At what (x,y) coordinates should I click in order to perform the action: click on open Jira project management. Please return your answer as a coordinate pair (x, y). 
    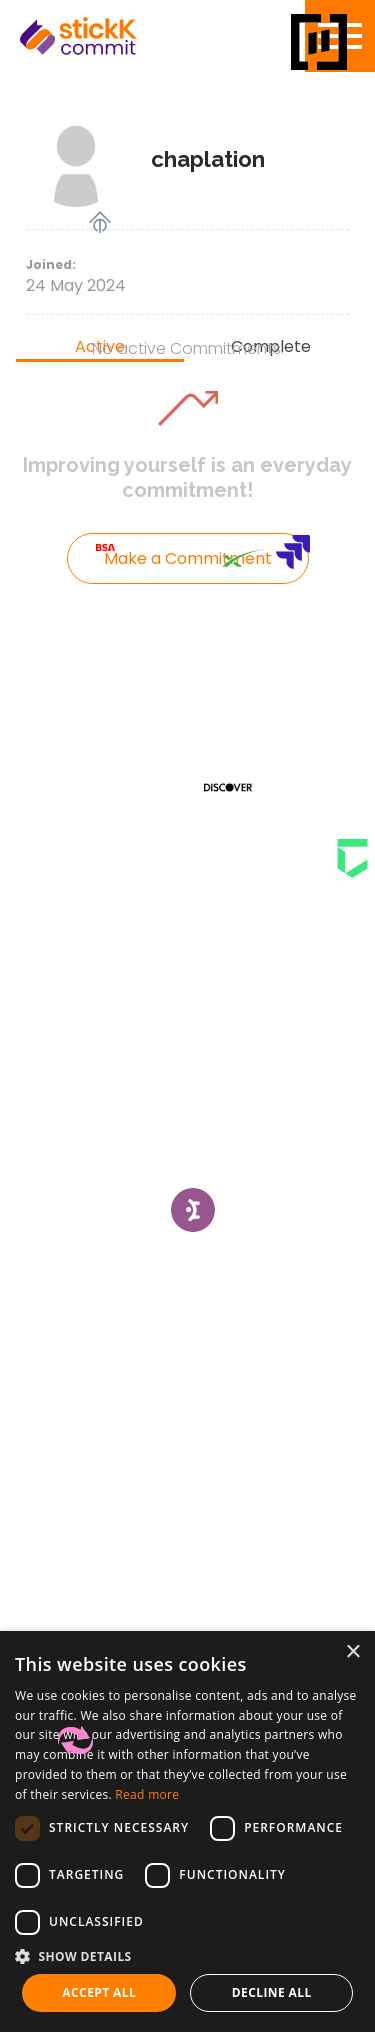
    Looking at the image, I should click on (293, 552).